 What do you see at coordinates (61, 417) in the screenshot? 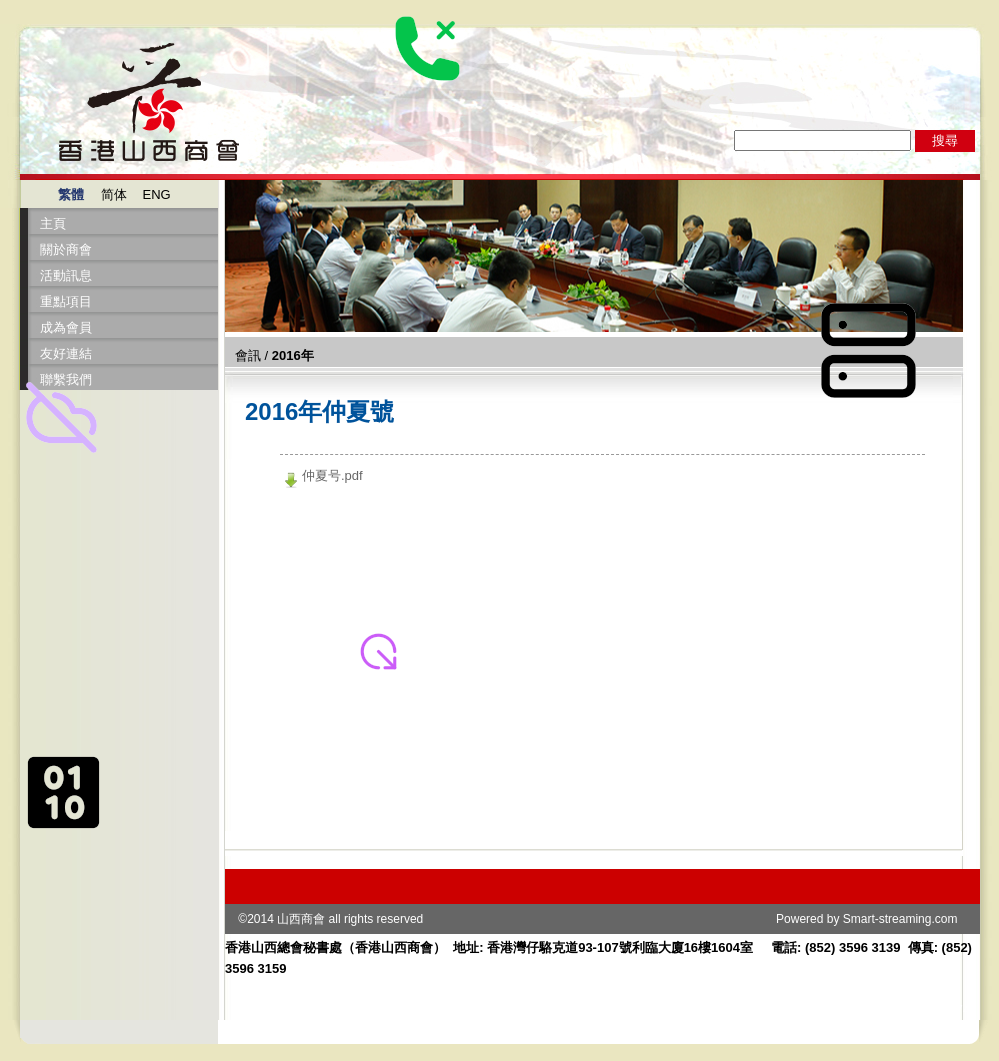
I see `indicates offline or disconnected from cloud services` at bounding box center [61, 417].